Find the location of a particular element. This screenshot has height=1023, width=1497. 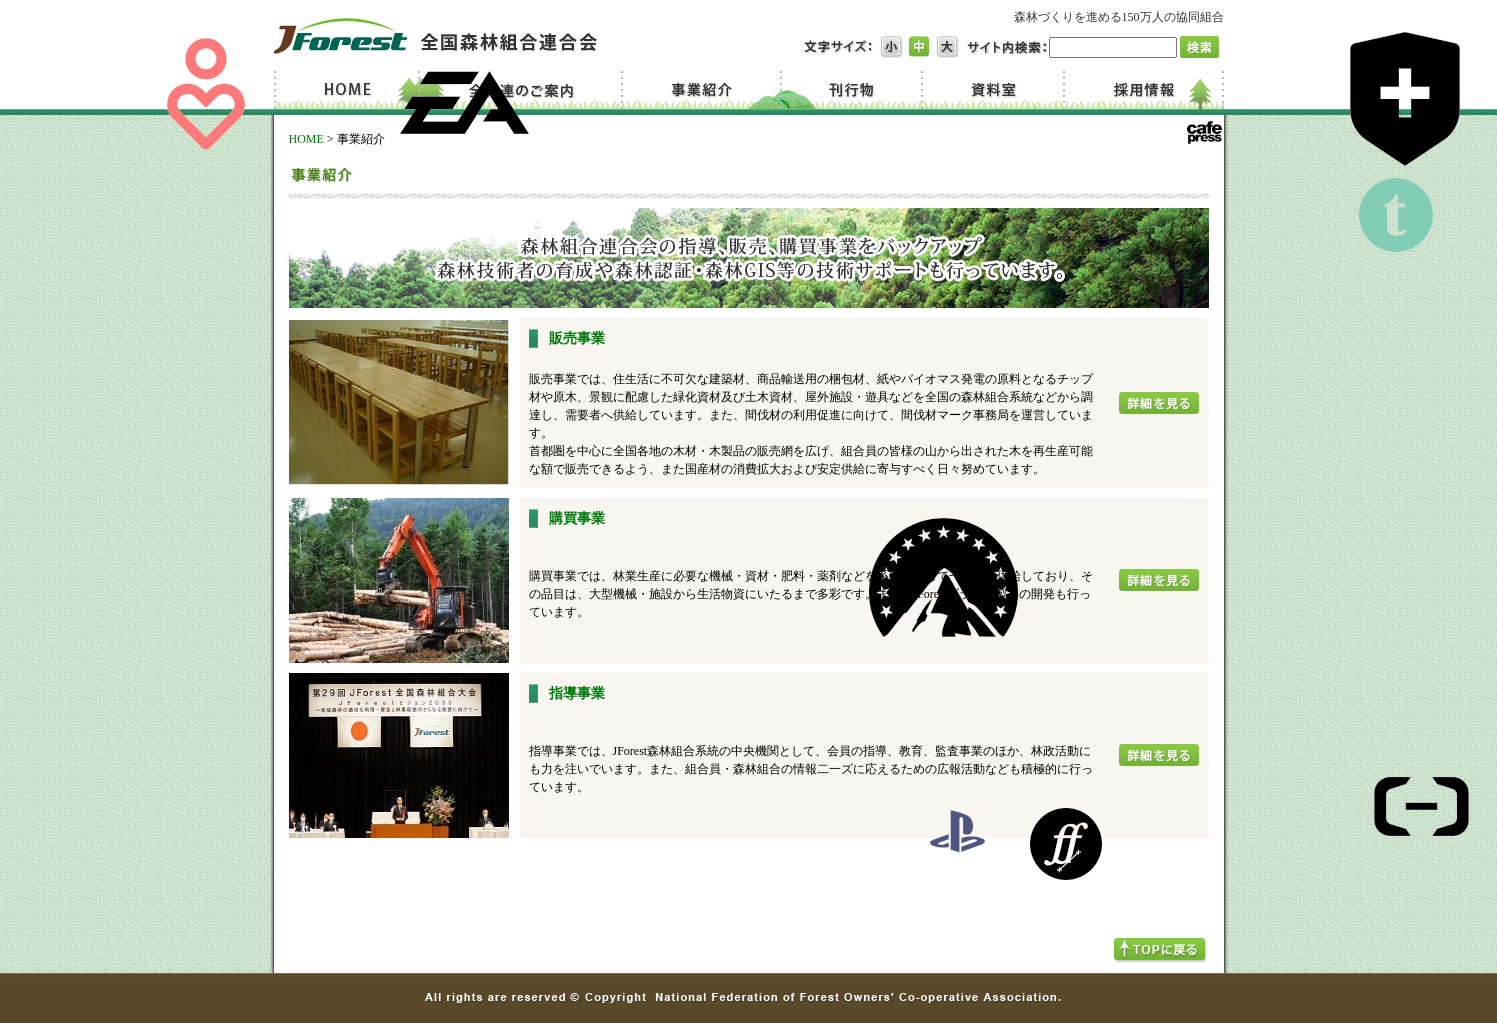

alibaba cloud services logo is located at coordinates (1421, 806).